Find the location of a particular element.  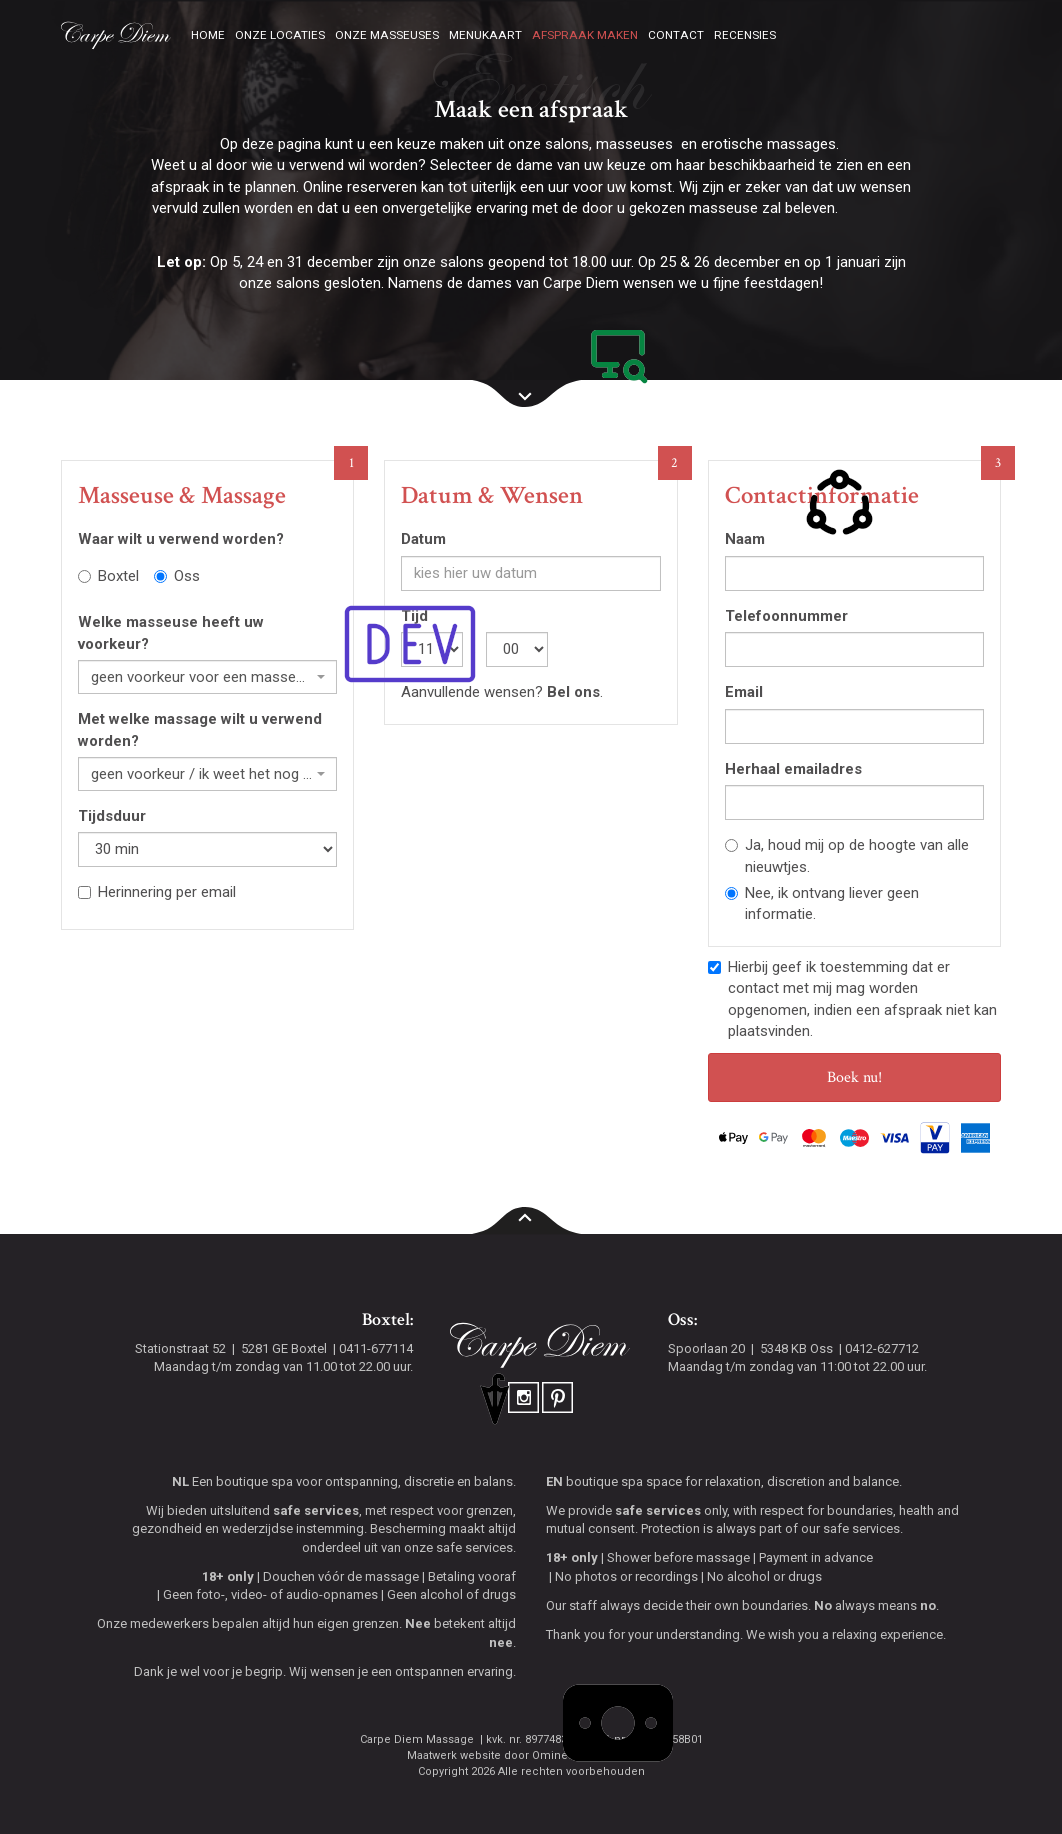

visit dev.to community profile is located at coordinates (410, 644).